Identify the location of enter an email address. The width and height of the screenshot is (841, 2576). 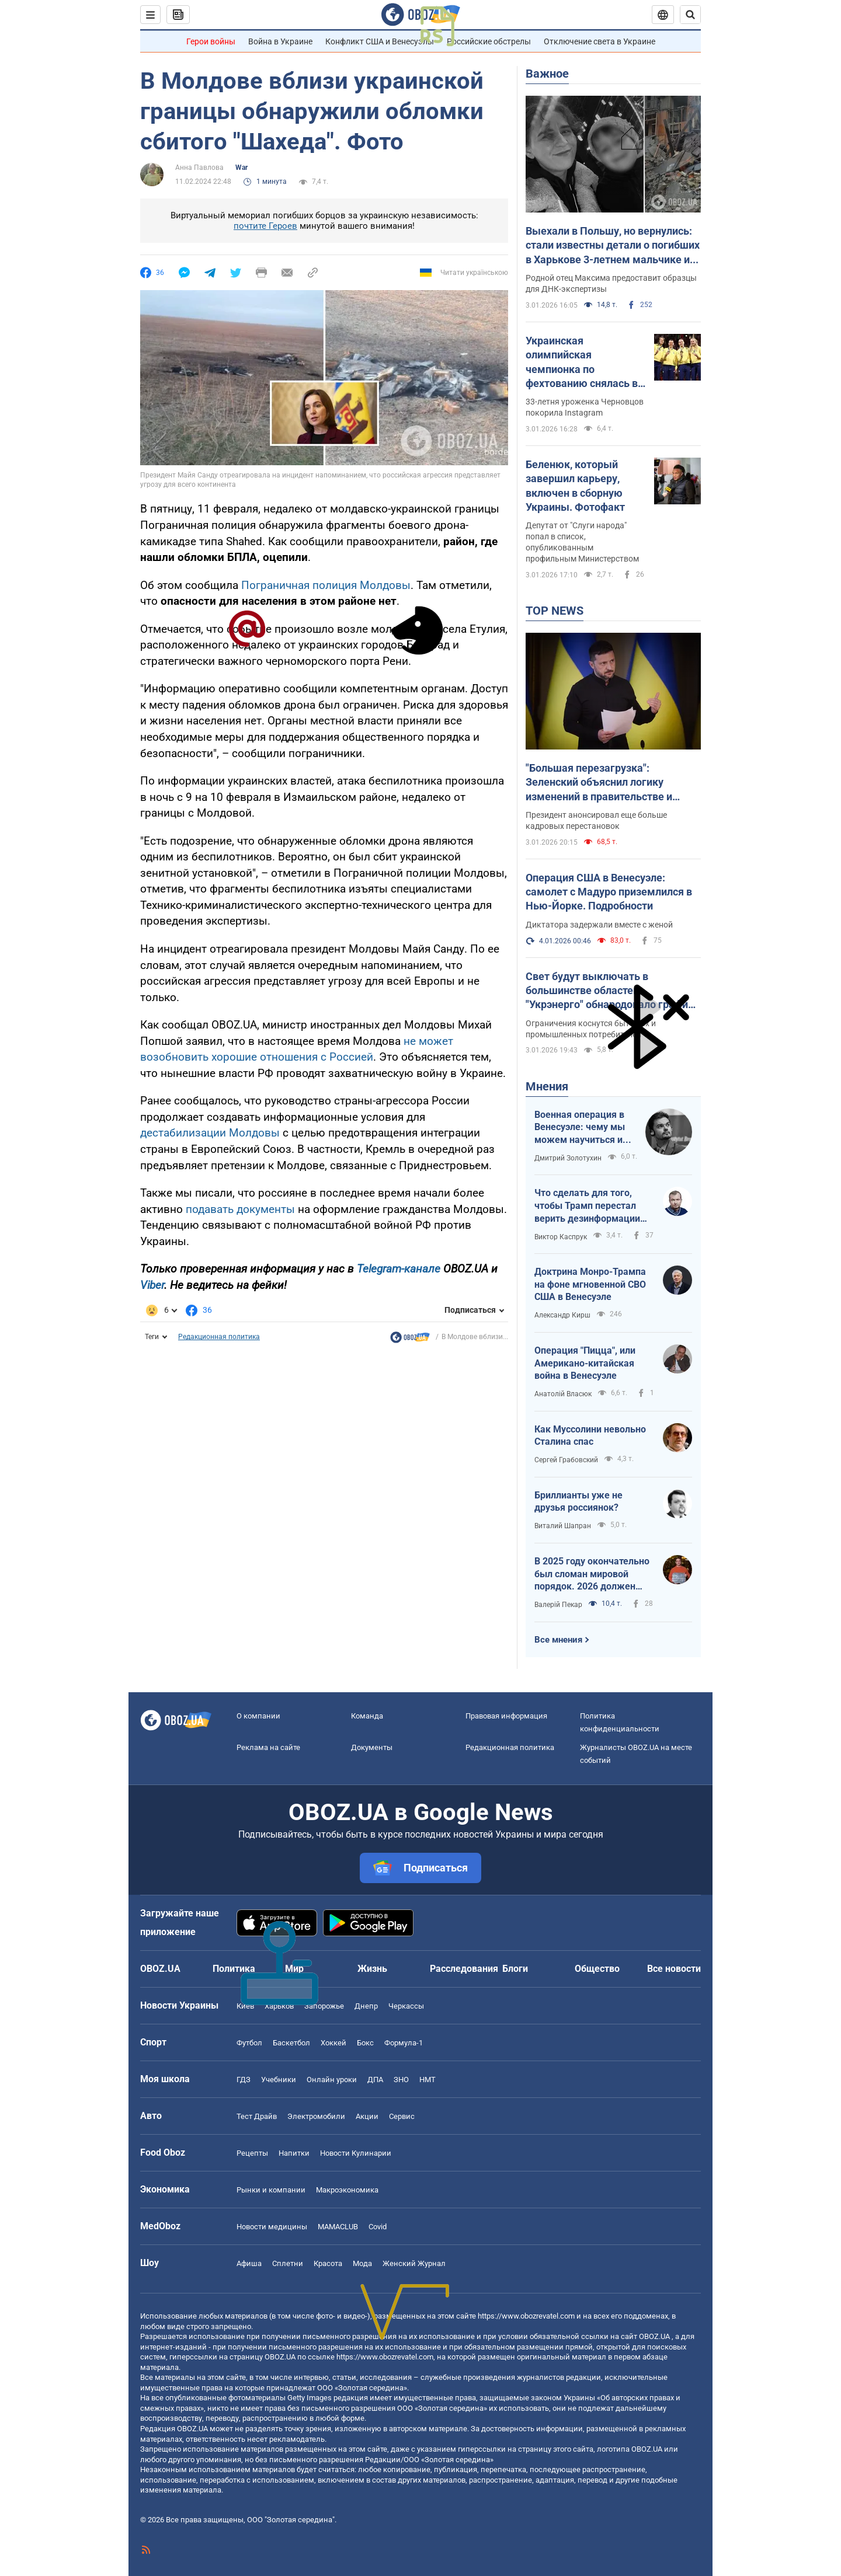
(247, 629).